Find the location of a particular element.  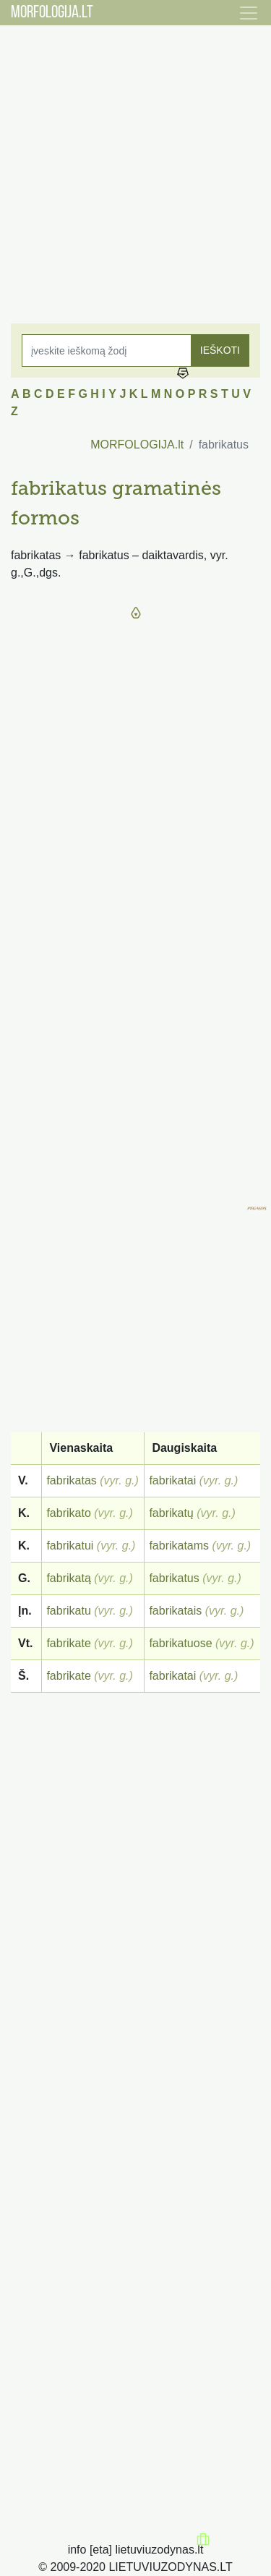

open inkdrop markdown note-taking app is located at coordinates (136, 613).